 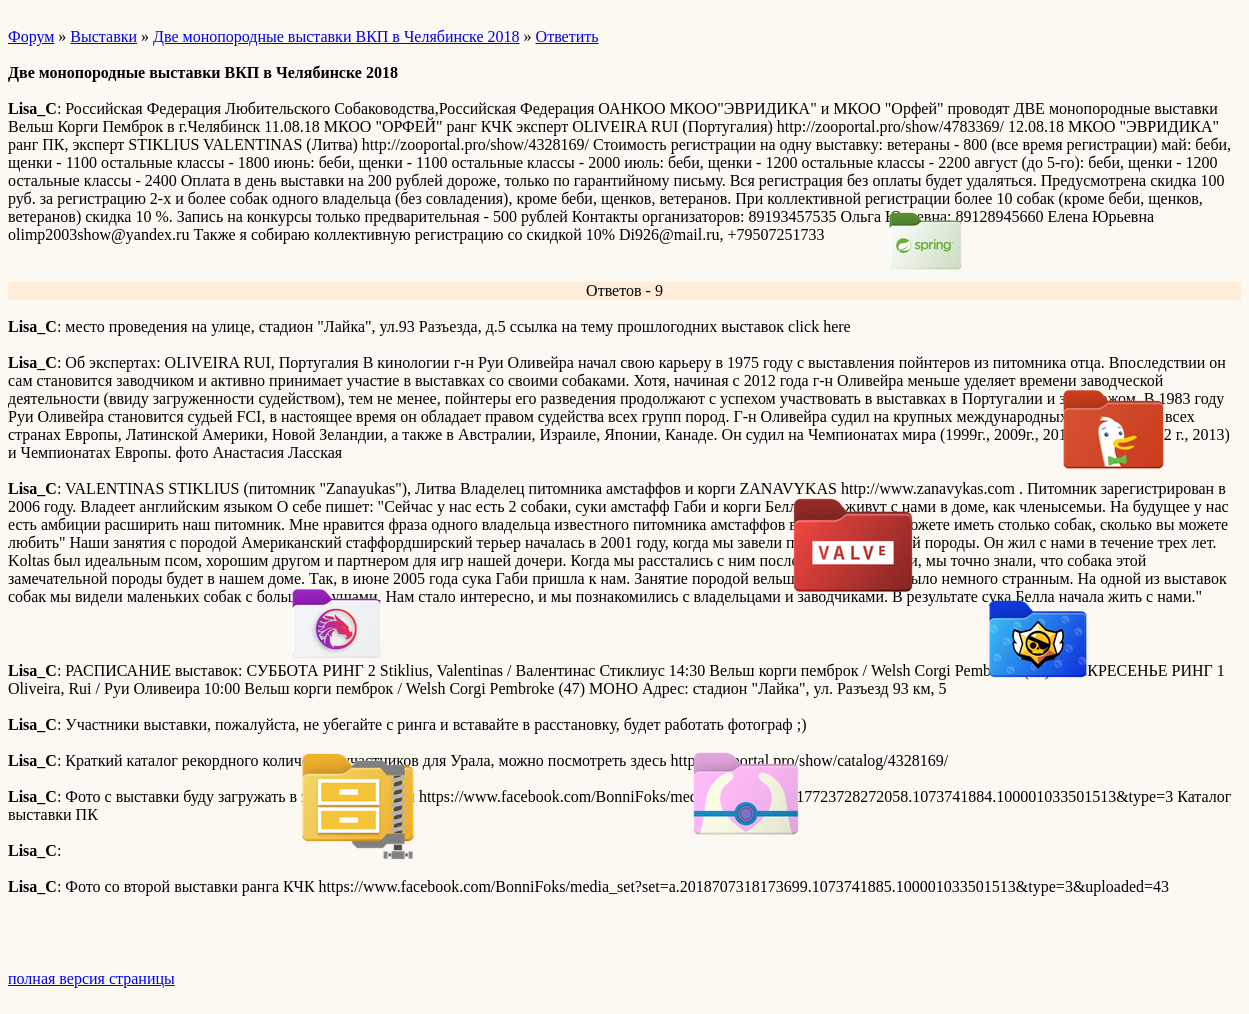 What do you see at coordinates (745, 796) in the screenshot?
I see `open folder containing pokémon heal ball items or games` at bounding box center [745, 796].